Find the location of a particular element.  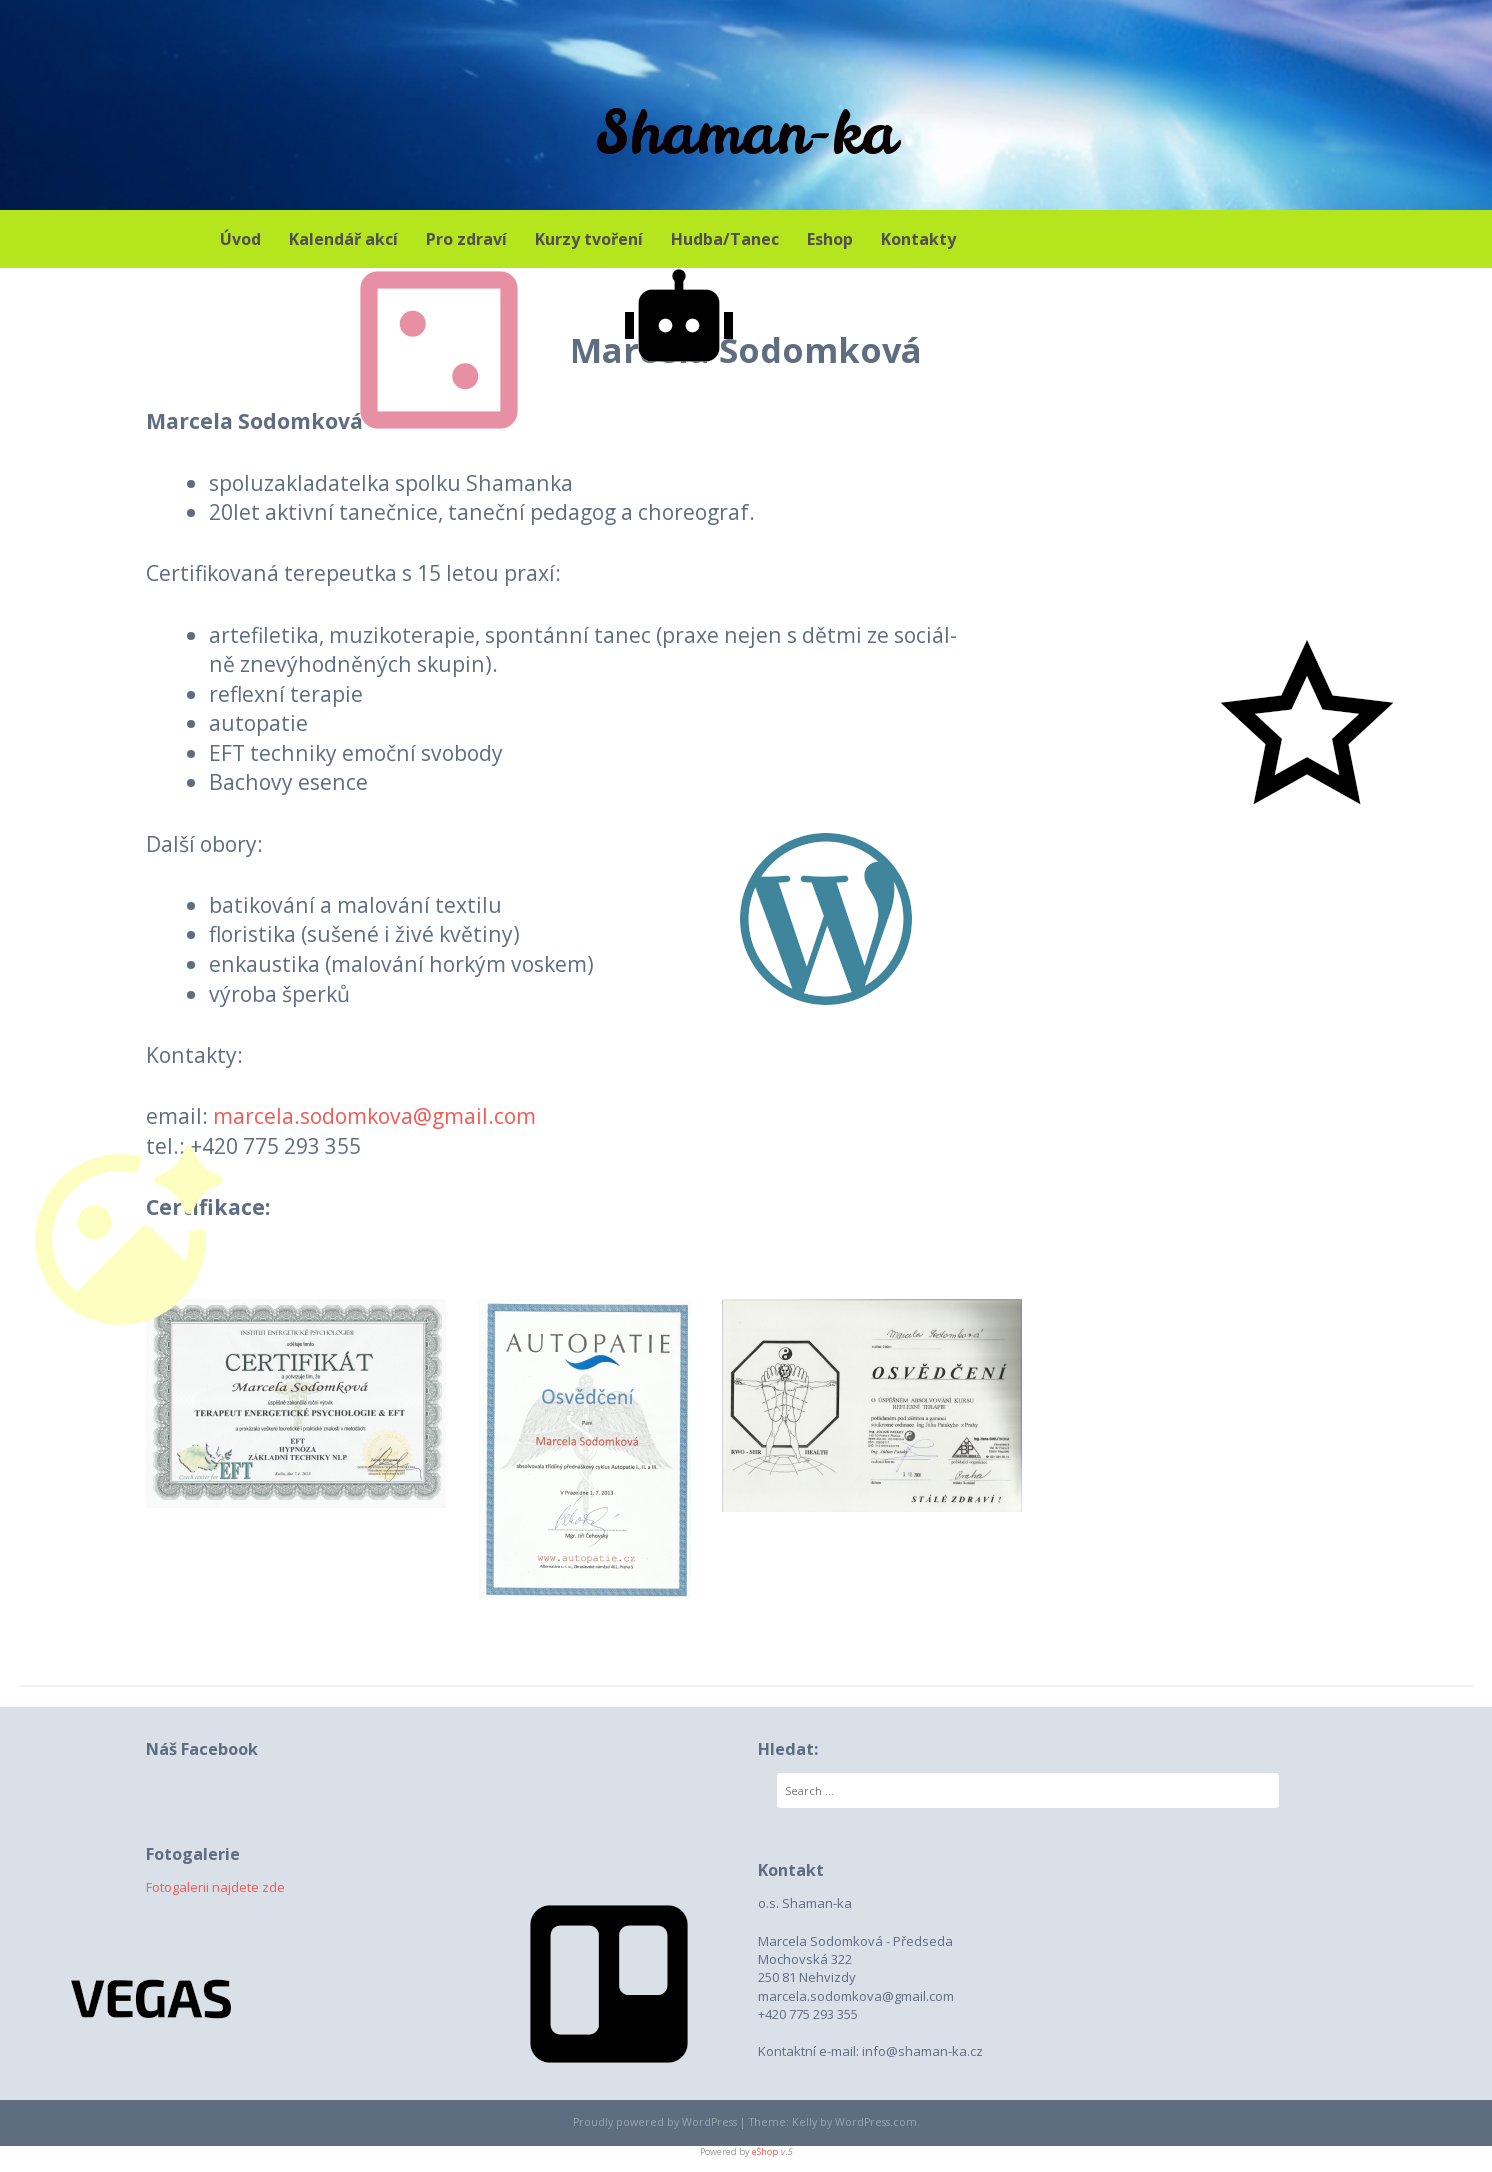

access AI assistant or chatbot features is located at coordinates (679, 321).